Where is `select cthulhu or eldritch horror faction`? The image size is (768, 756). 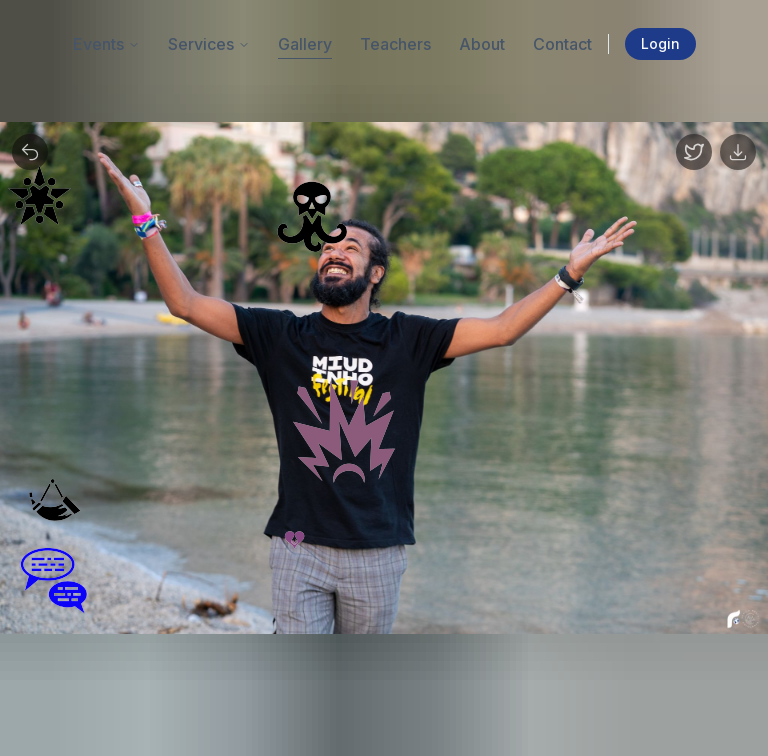 select cthulhu or eldritch horror faction is located at coordinates (312, 217).